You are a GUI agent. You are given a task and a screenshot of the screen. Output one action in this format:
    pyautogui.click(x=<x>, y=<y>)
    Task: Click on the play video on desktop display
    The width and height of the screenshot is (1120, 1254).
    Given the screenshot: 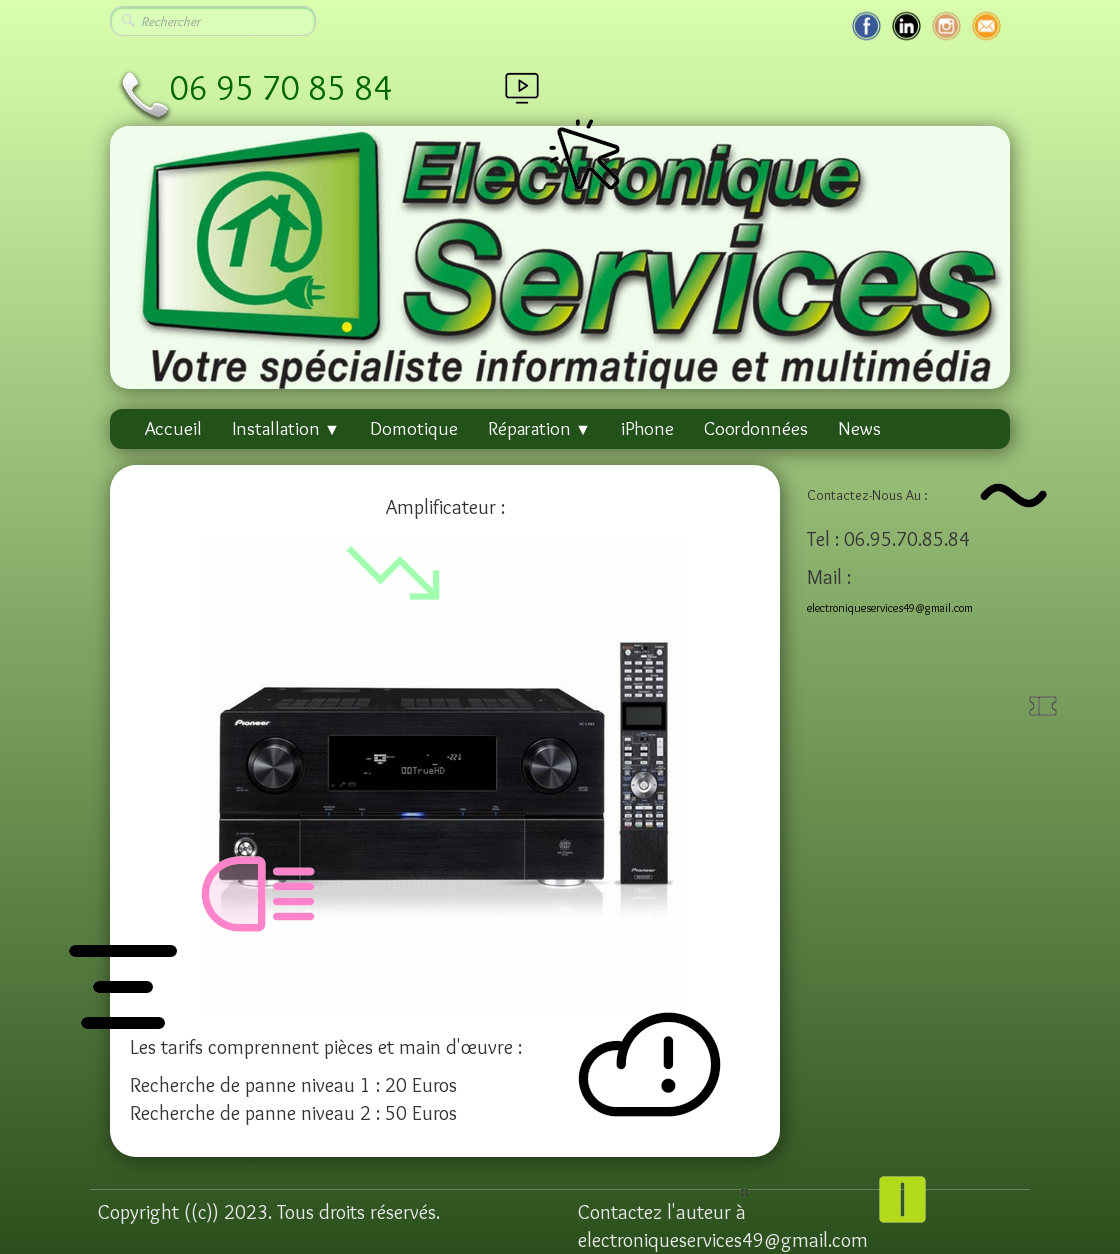 What is the action you would take?
    pyautogui.click(x=522, y=87)
    